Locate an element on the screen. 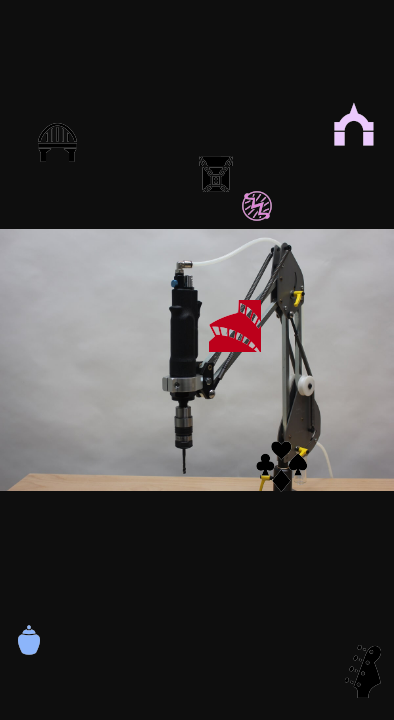 This screenshot has width=394, height=720. indicates a trapped or contained state is located at coordinates (257, 206).